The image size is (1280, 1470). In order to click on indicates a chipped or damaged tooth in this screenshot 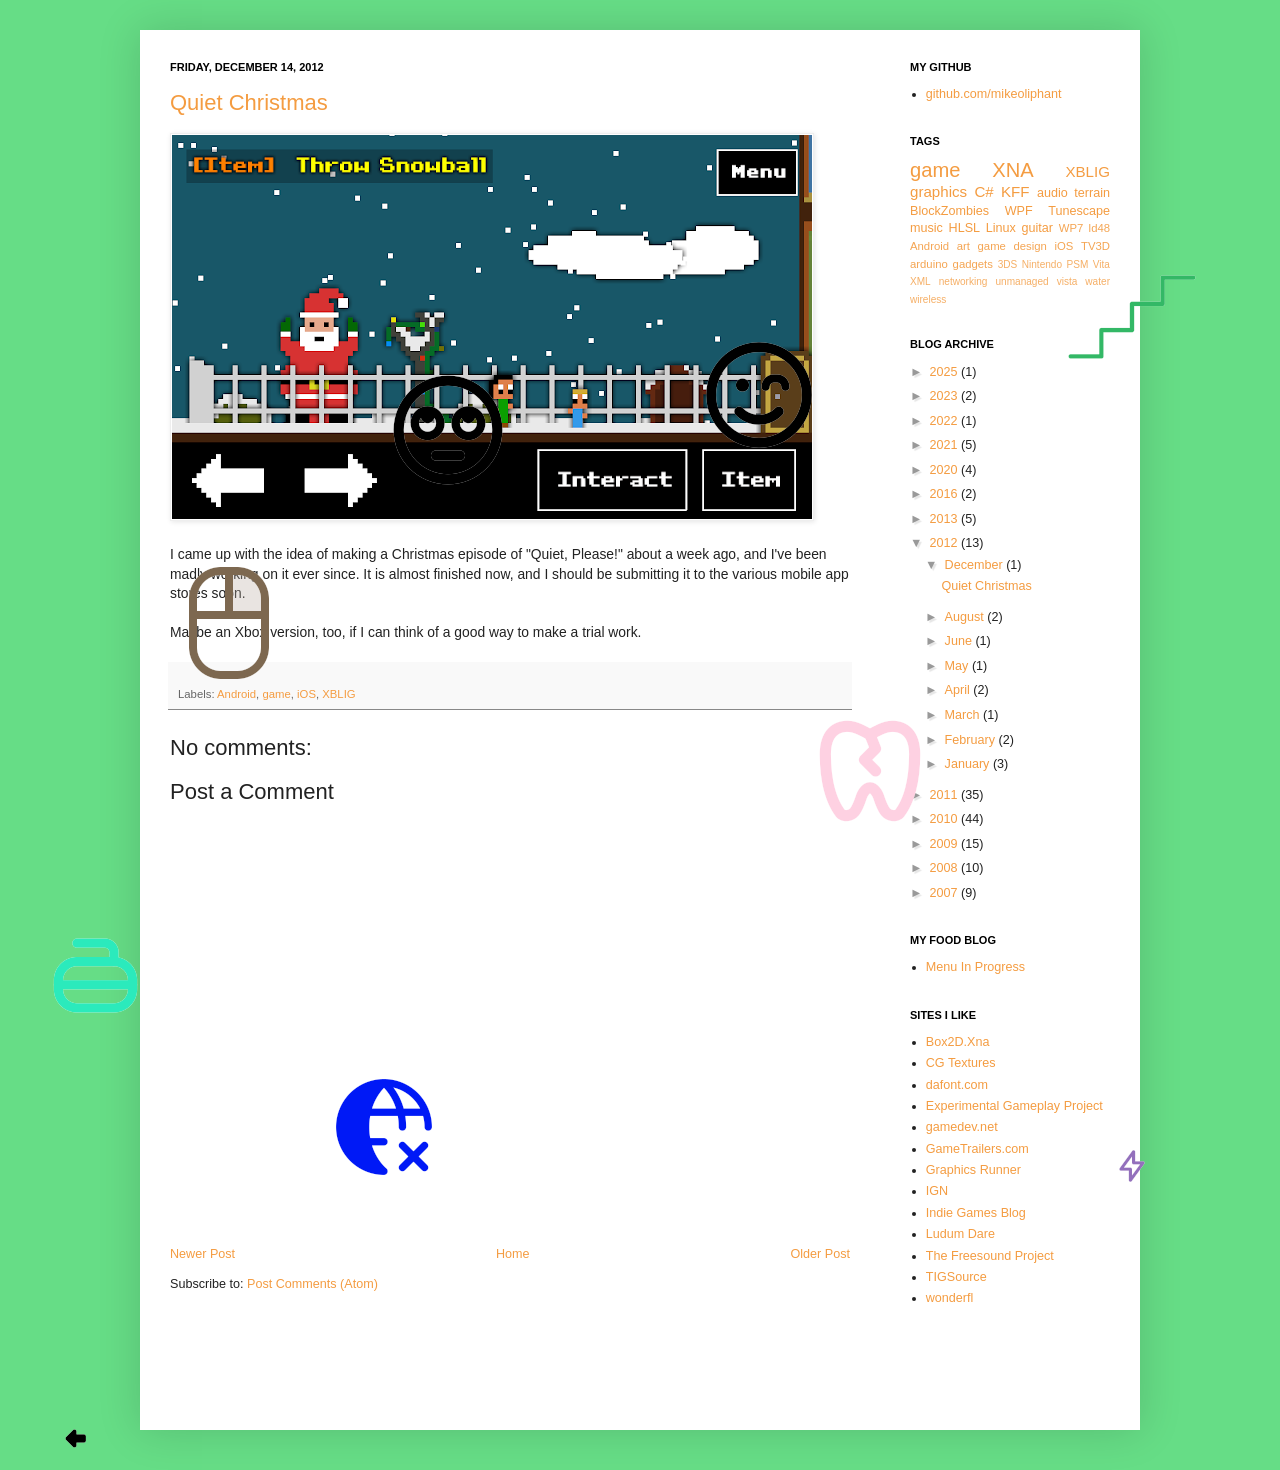, I will do `click(870, 771)`.